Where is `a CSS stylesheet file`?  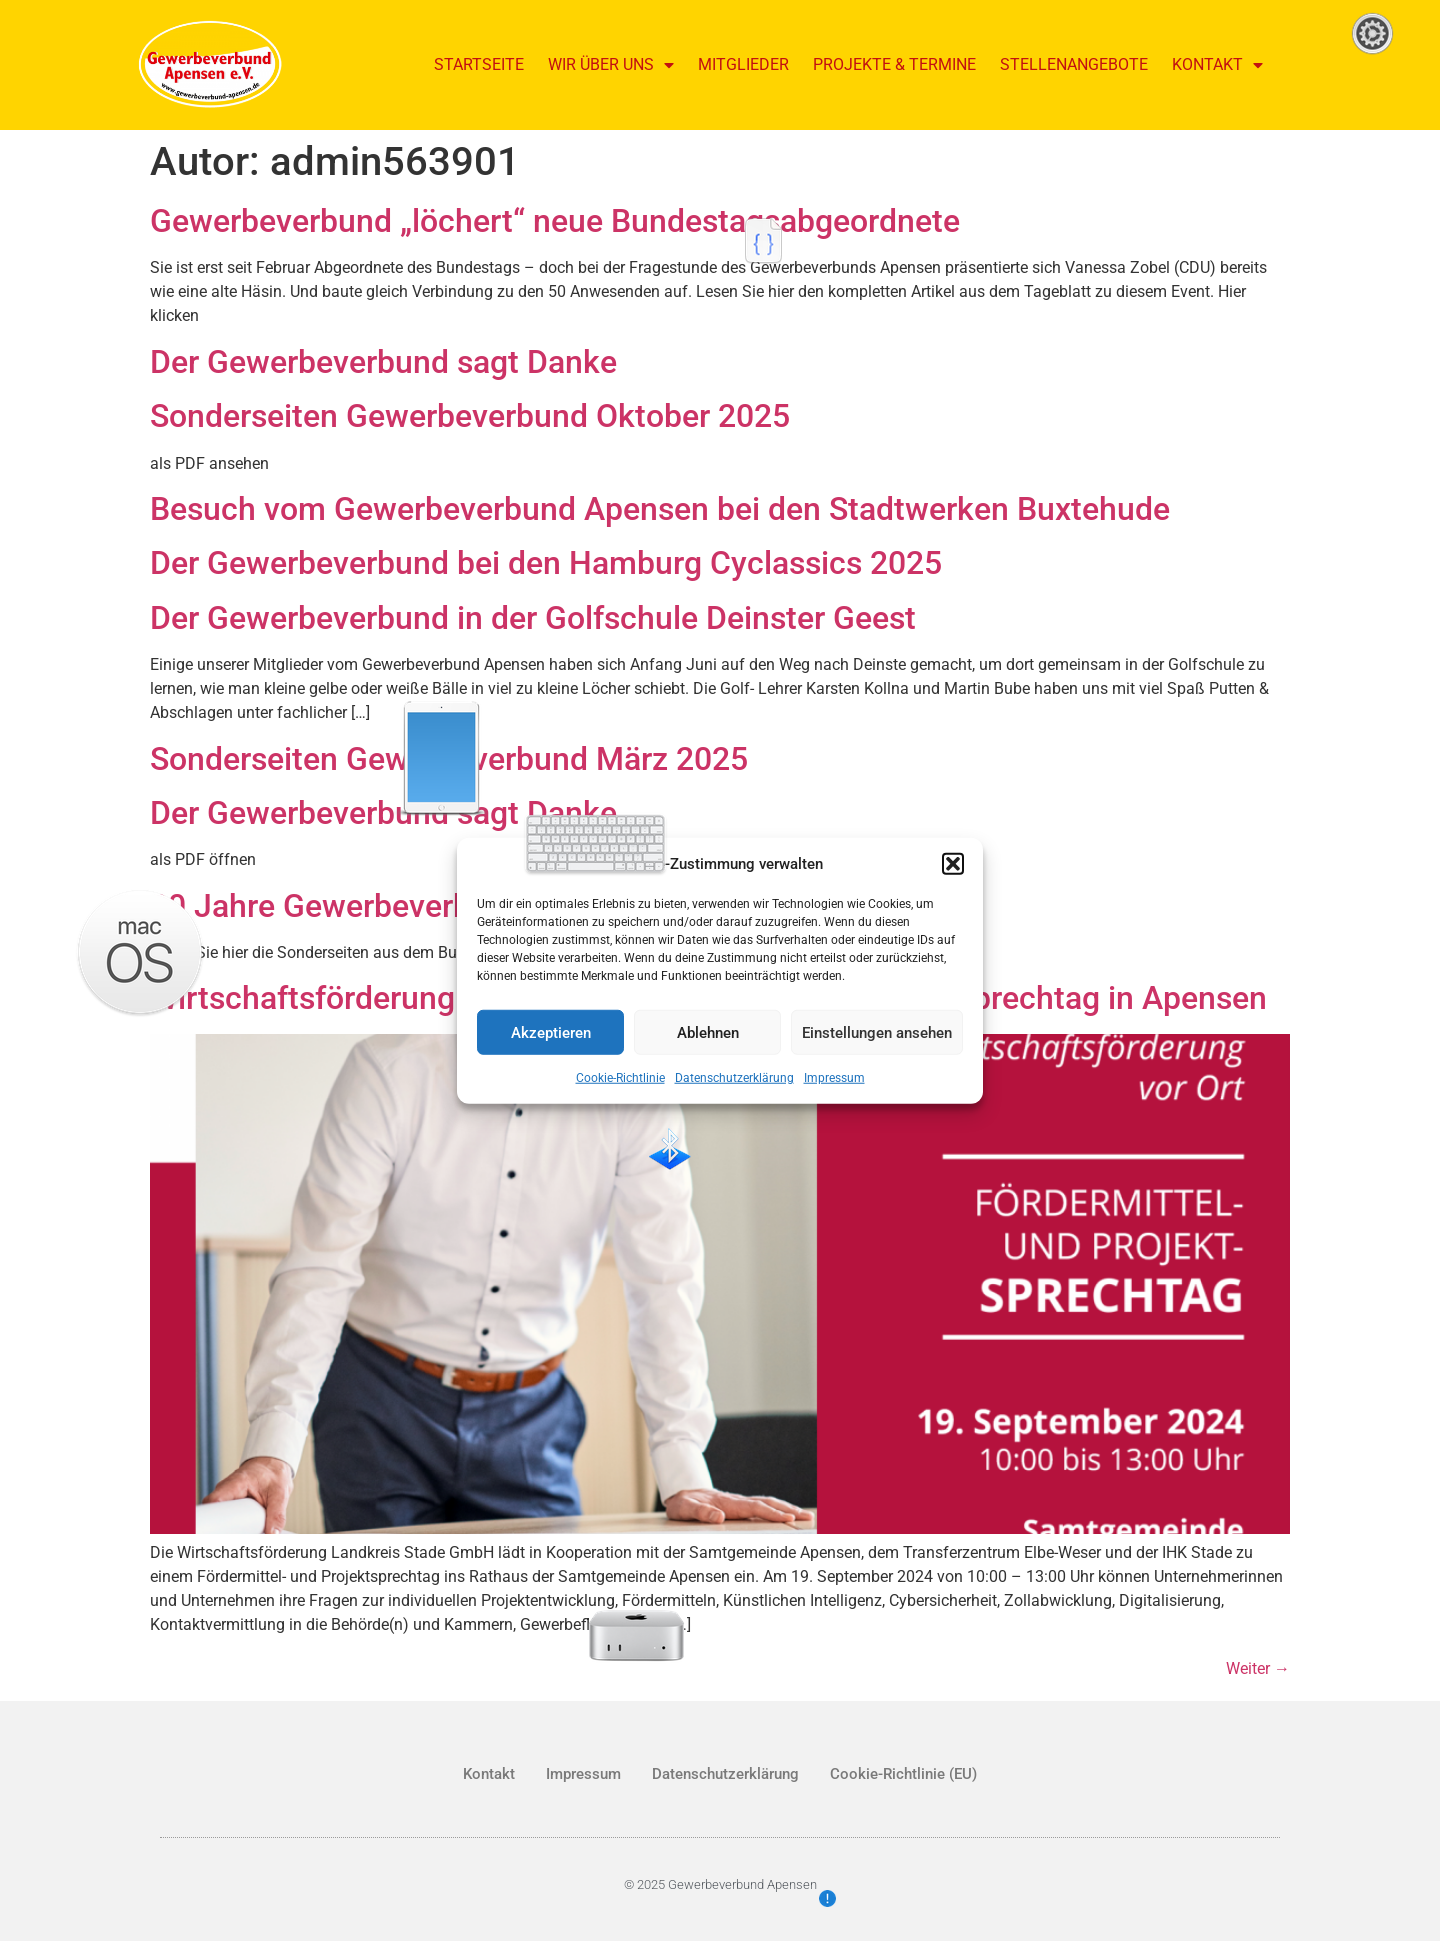 a CSS stylesheet file is located at coordinates (763, 240).